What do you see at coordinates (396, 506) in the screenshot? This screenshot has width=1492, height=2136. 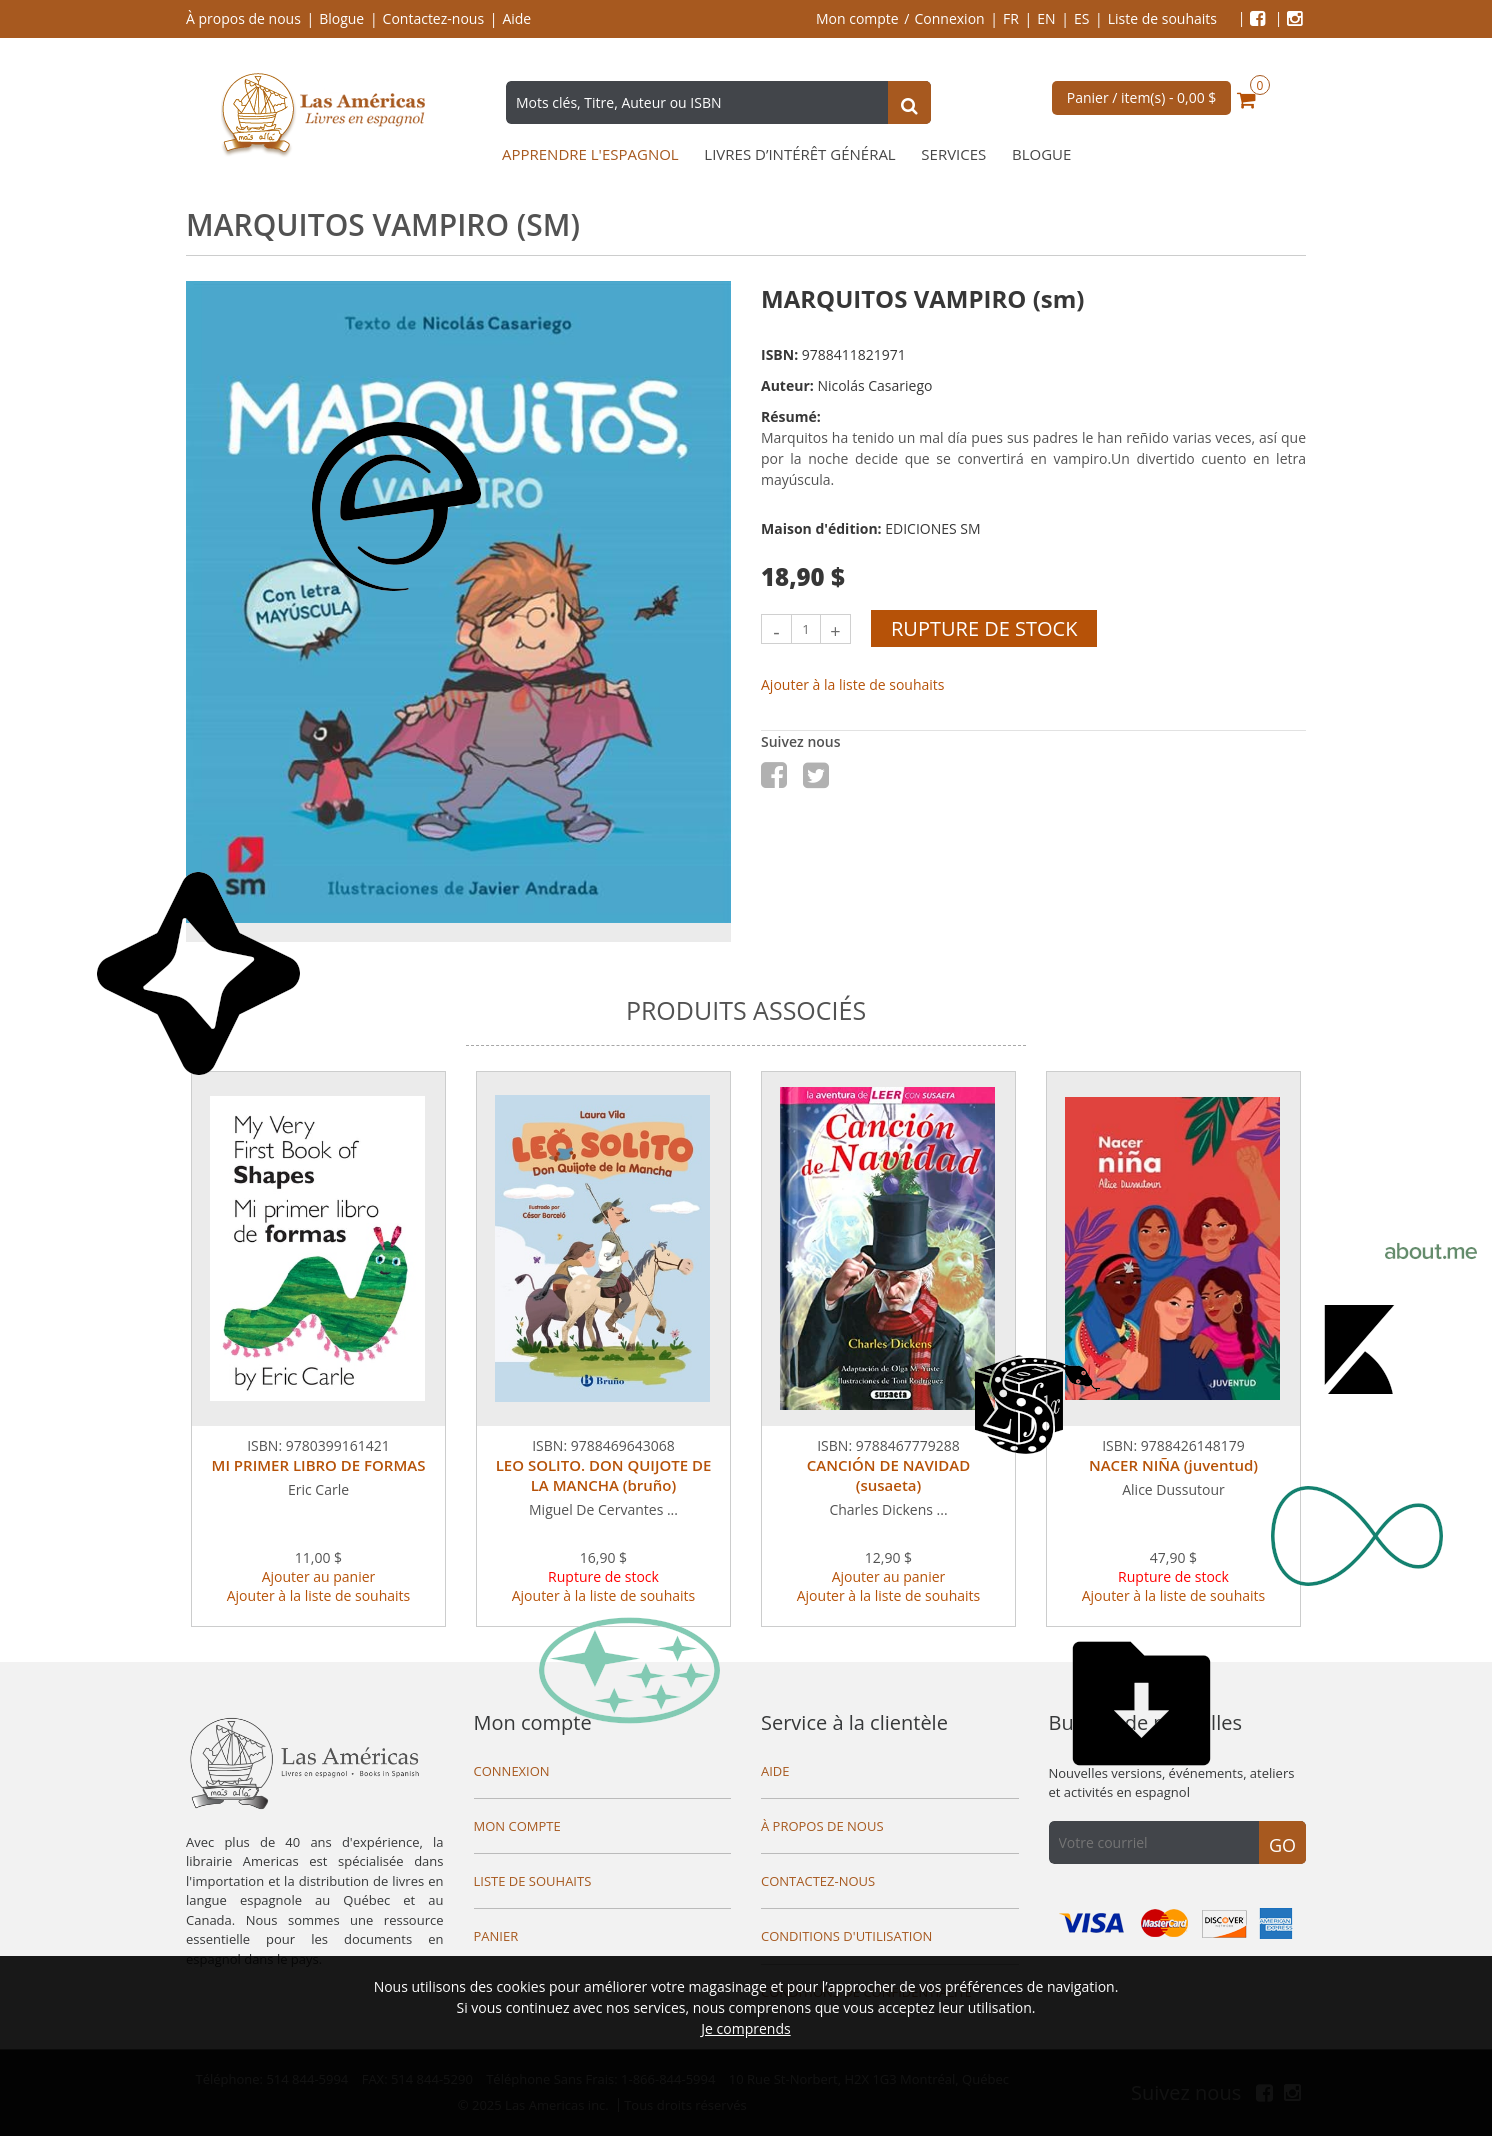 I see `esoteric software company logo` at bounding box center [396, 506].